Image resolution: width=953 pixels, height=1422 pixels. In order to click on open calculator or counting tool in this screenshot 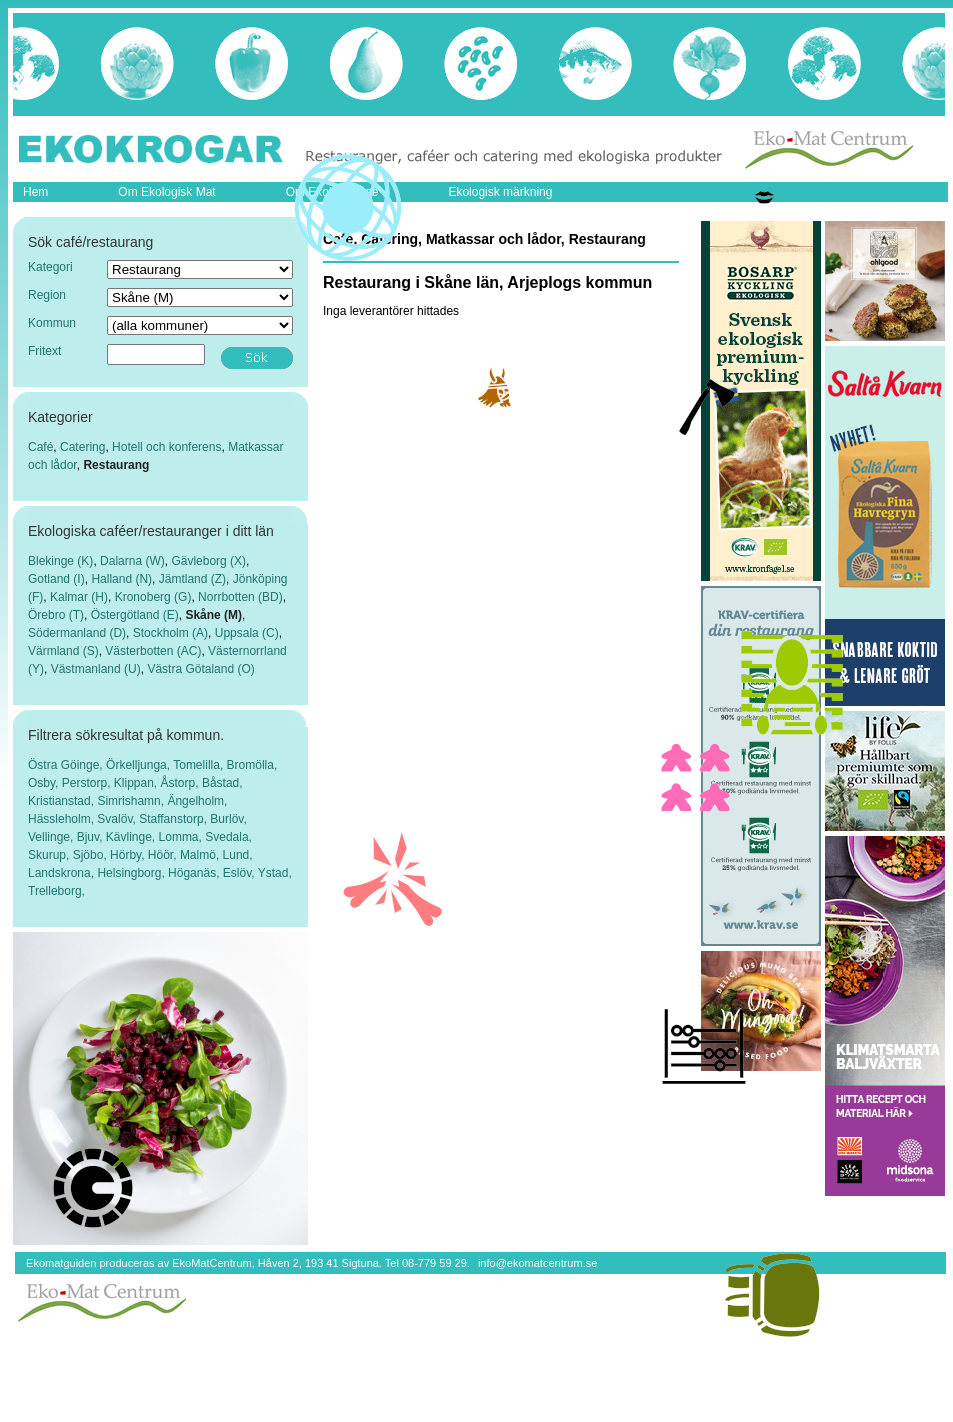, I will do `click(704, 1042)`.